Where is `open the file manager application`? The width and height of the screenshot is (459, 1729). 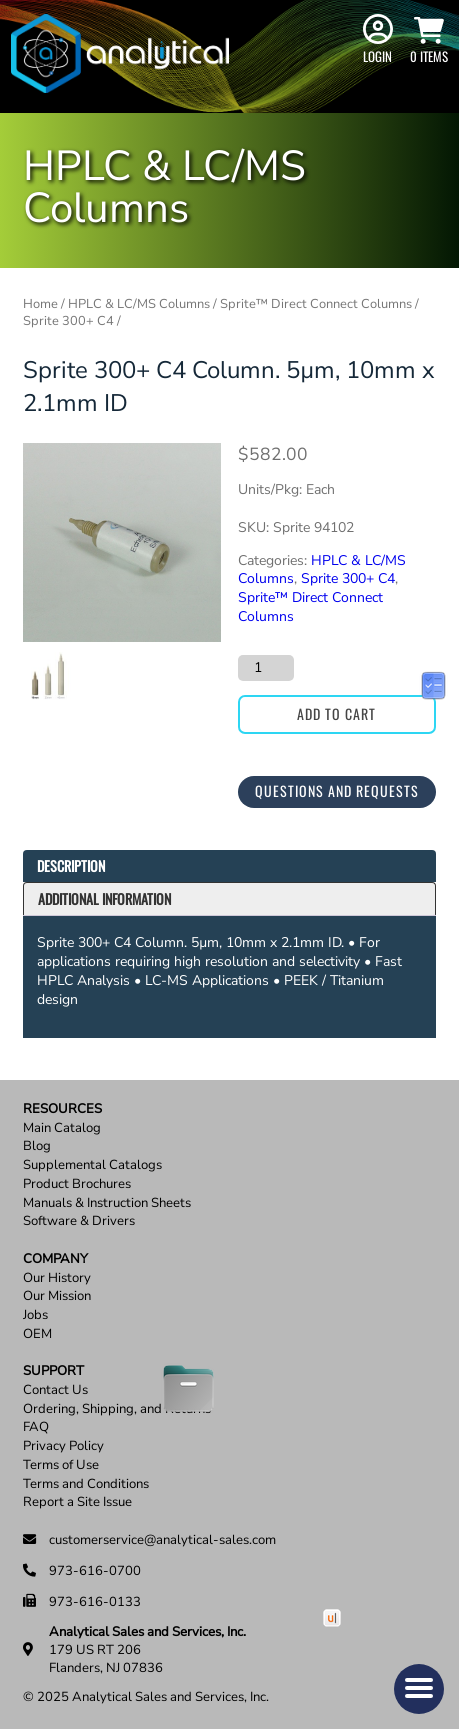
open the file manager application is located at coordinates (188, 1388).